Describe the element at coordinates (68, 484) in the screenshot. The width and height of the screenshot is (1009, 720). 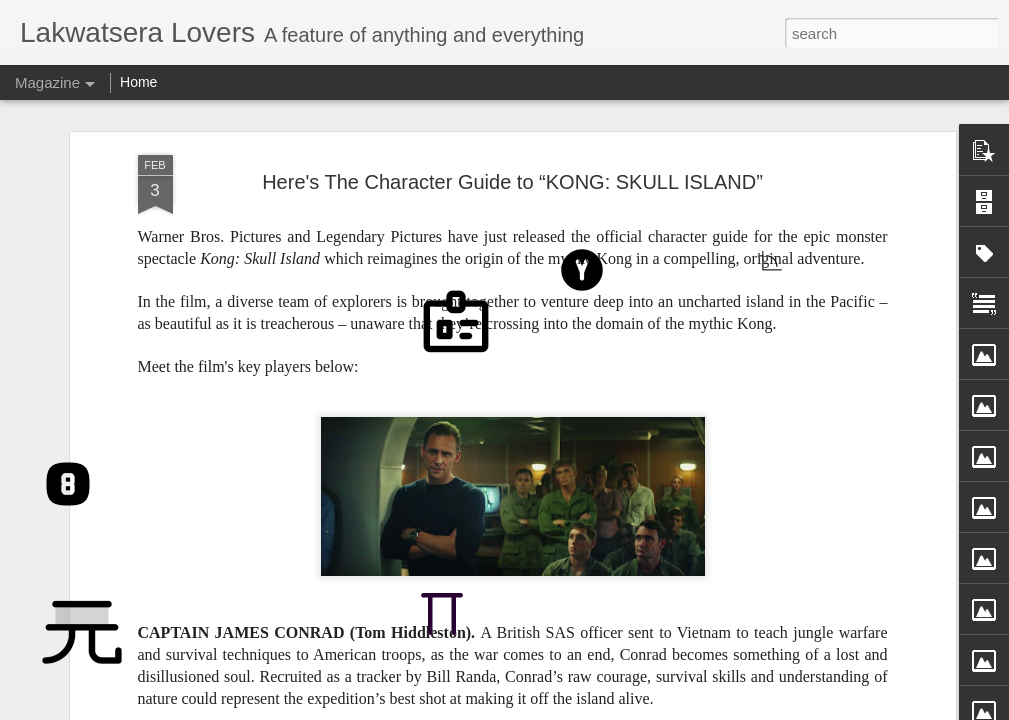
I see `indicates item number 8 in a list or sequence` at that location.